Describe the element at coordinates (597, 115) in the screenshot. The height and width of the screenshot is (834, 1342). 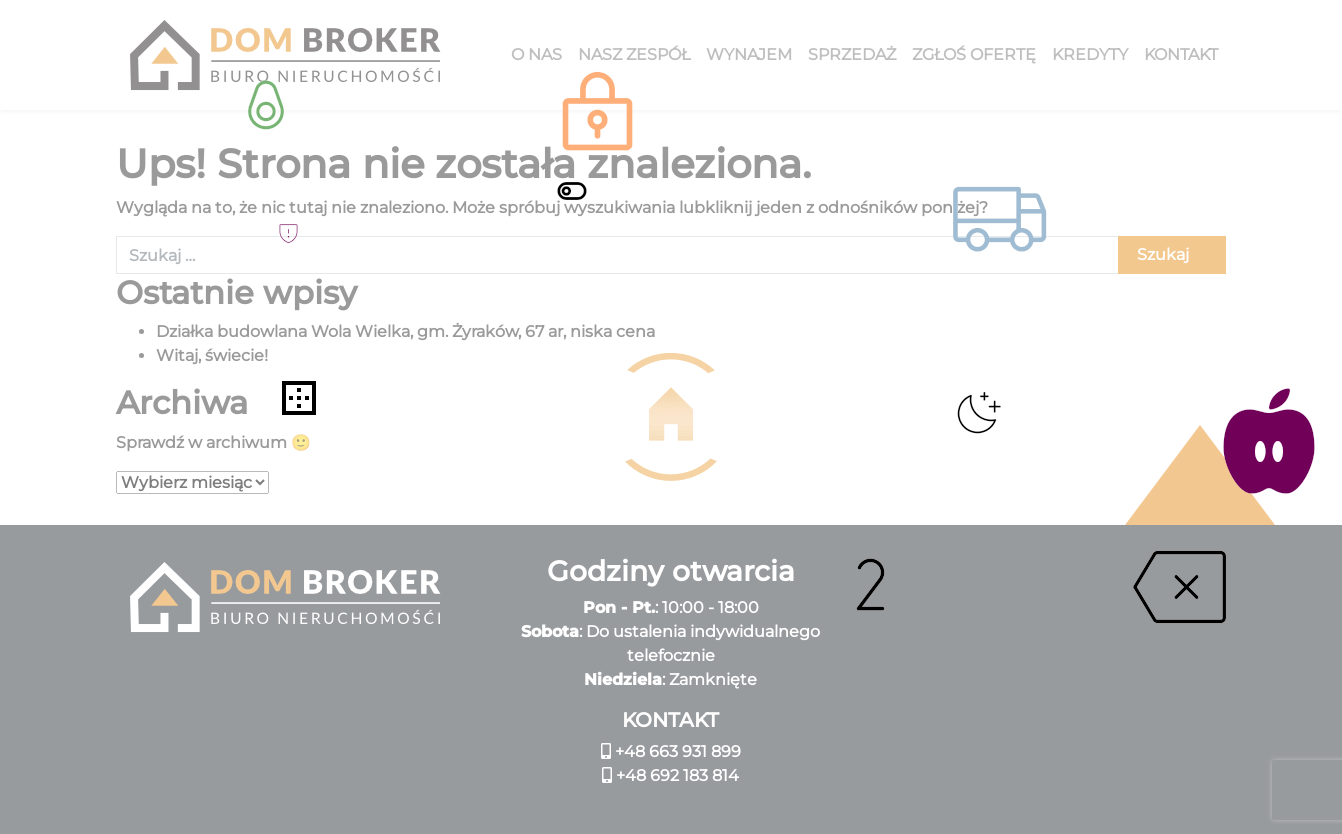
I see `access security or privacy settings` at that location.